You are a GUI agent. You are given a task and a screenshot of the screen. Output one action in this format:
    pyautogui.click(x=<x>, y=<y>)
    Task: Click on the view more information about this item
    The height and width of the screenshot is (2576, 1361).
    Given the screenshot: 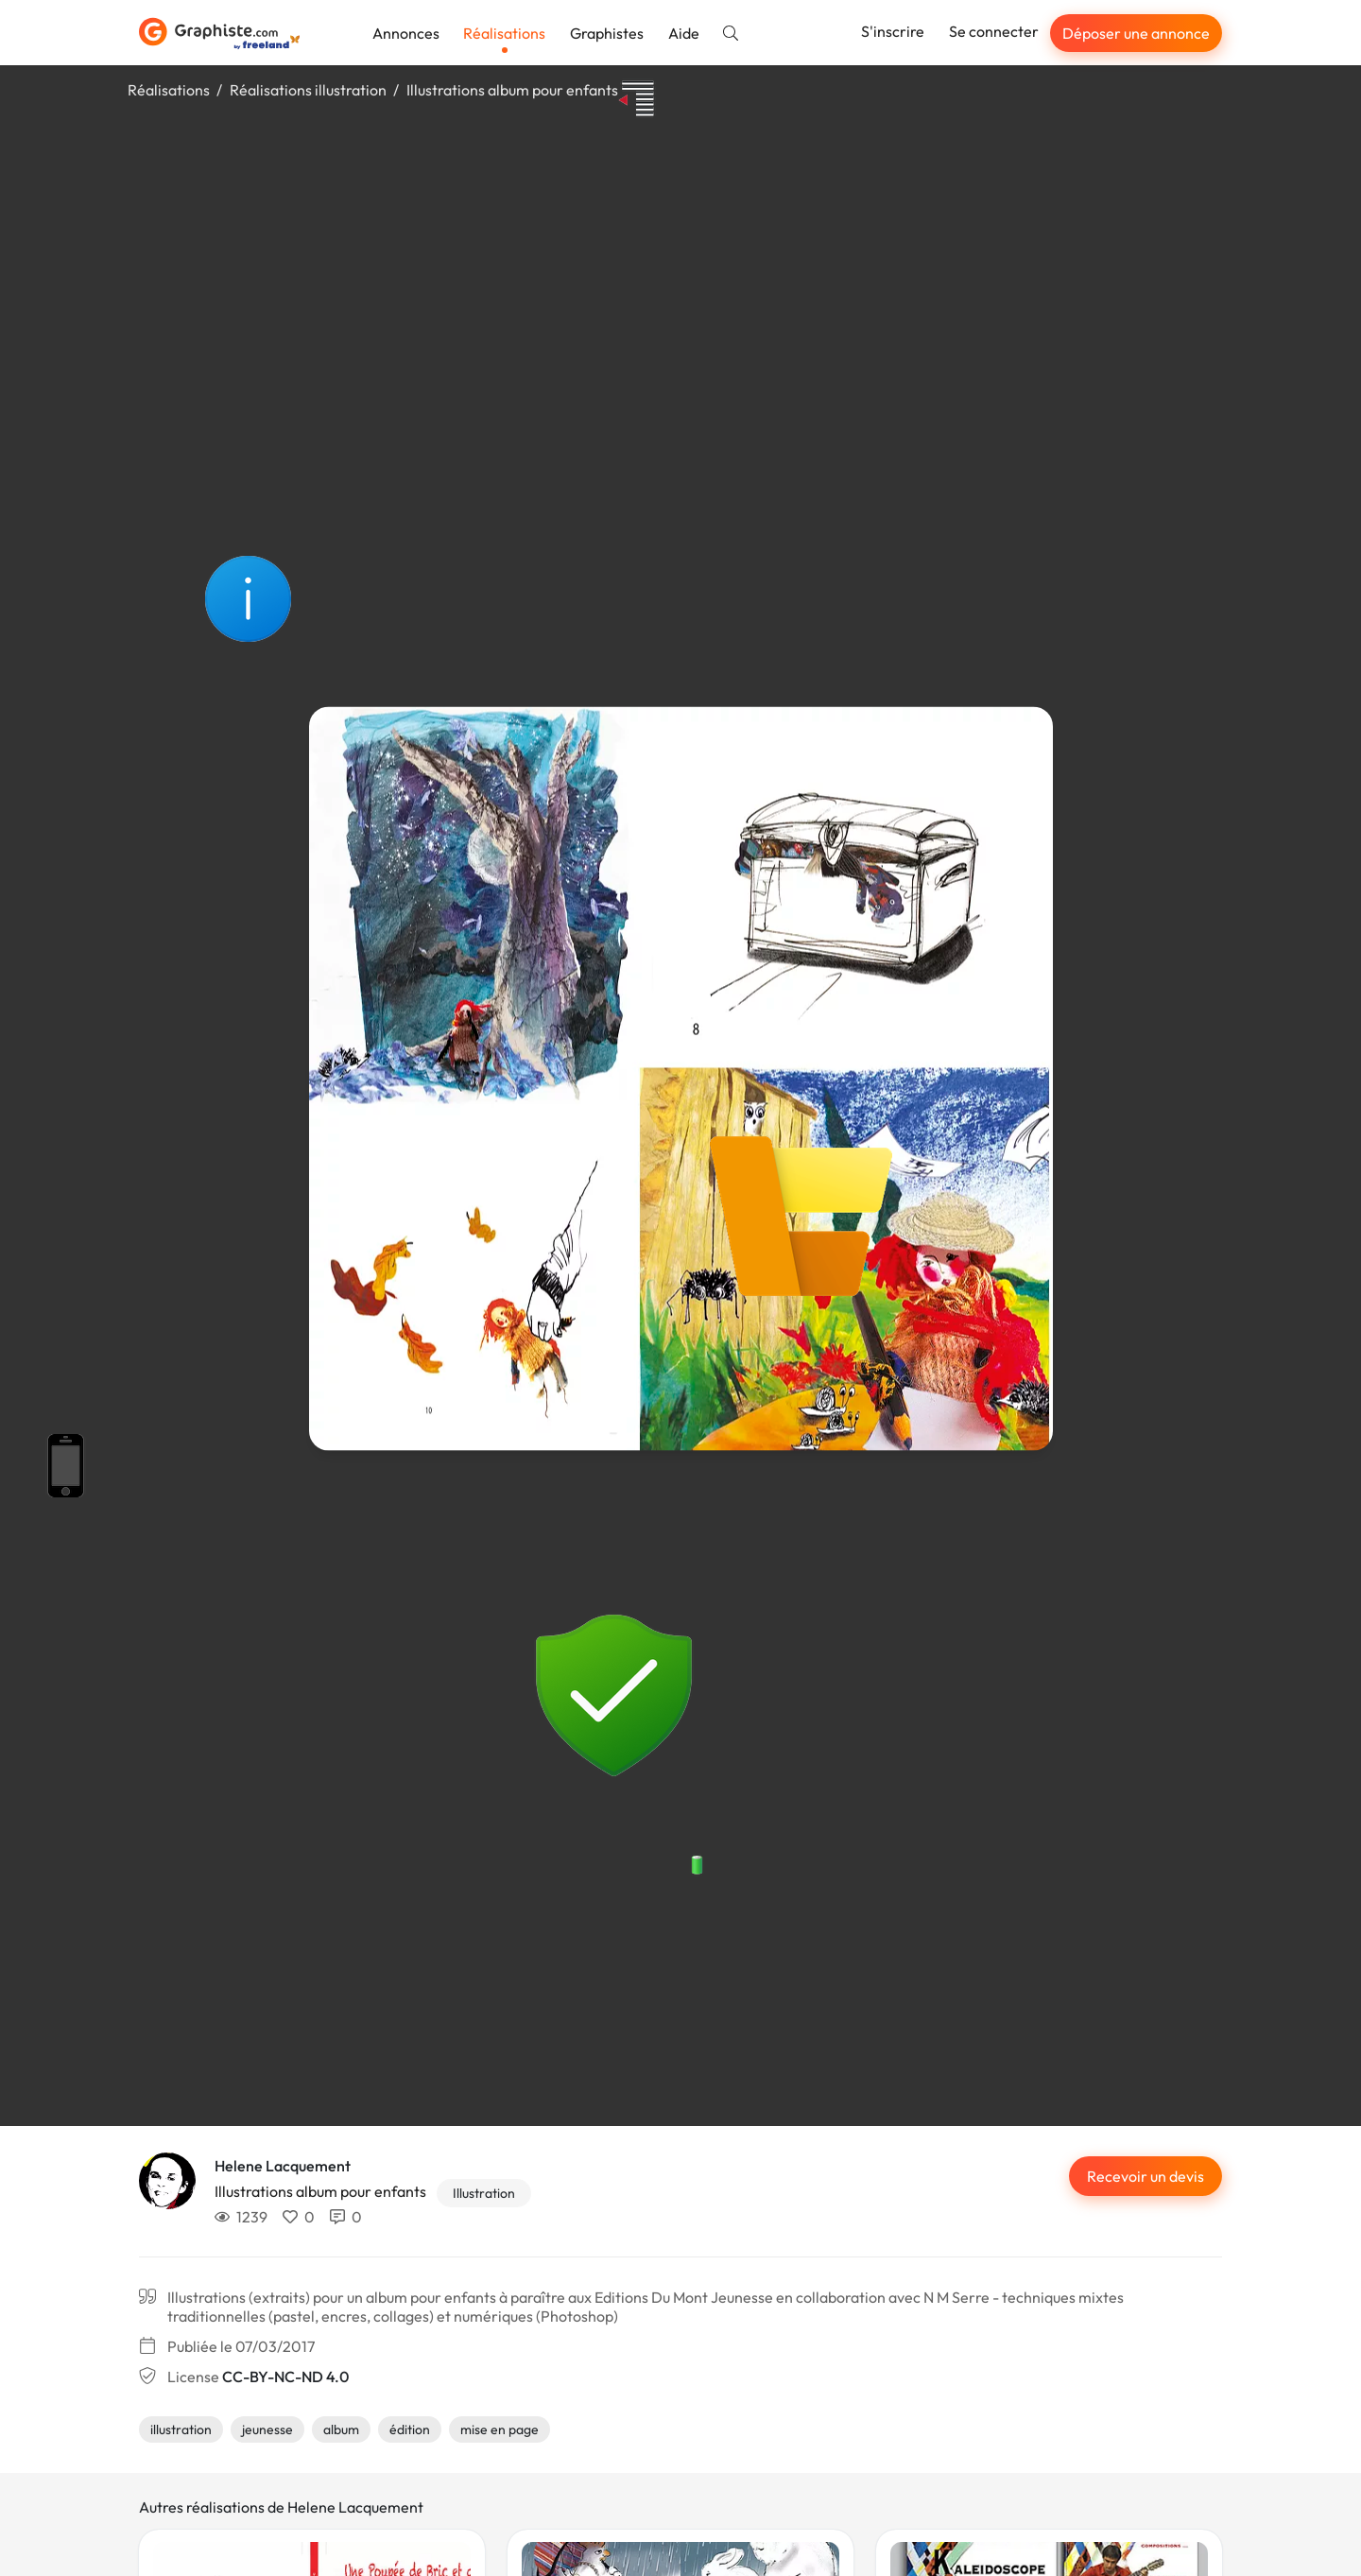 What is the action you would take?
    pyautogui.click(x=248, y=598)
    